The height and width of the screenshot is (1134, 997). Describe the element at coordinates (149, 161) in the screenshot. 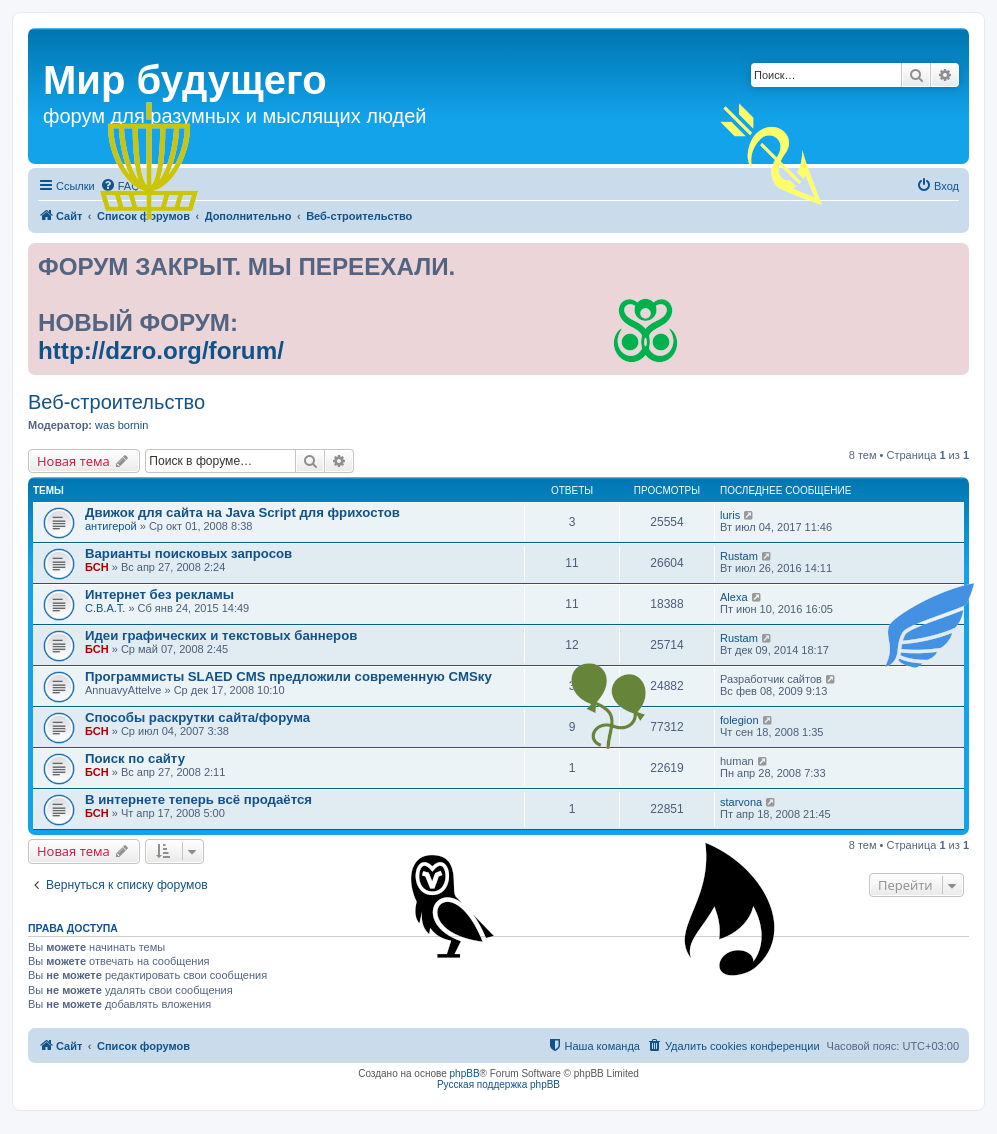

I see `access disc golf course information` at that location.